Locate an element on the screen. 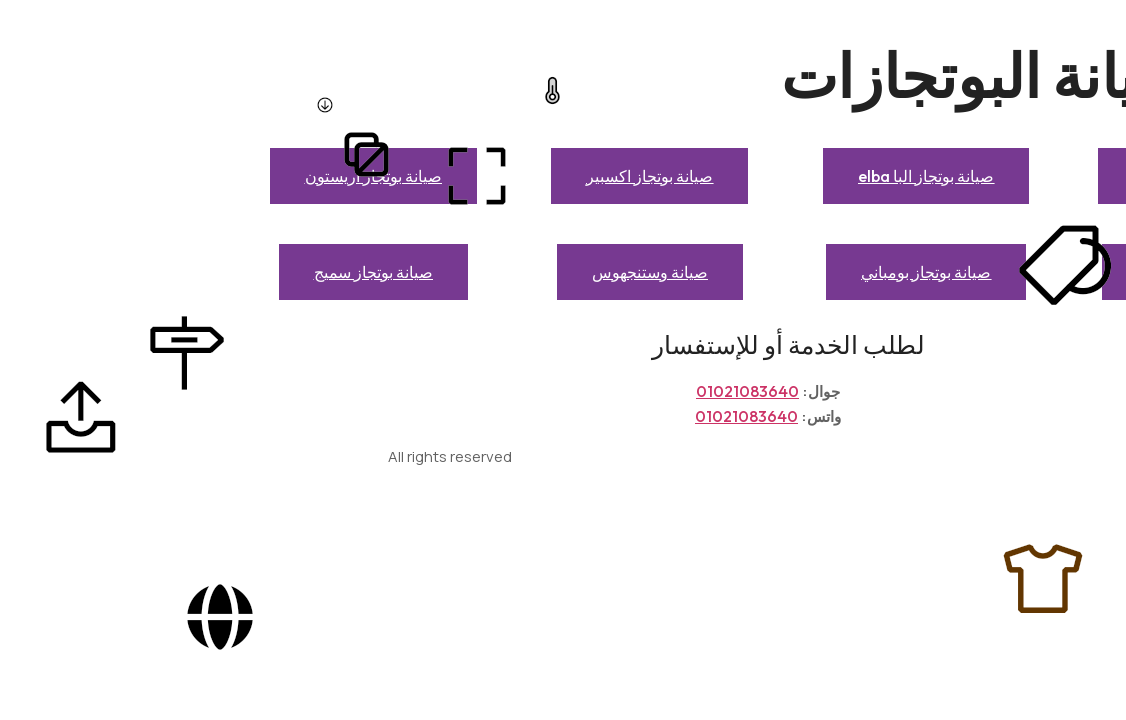 Image resolution: width=1126 pixels, height=720 pixels. view current temperature is located at coordinates (552, 90).